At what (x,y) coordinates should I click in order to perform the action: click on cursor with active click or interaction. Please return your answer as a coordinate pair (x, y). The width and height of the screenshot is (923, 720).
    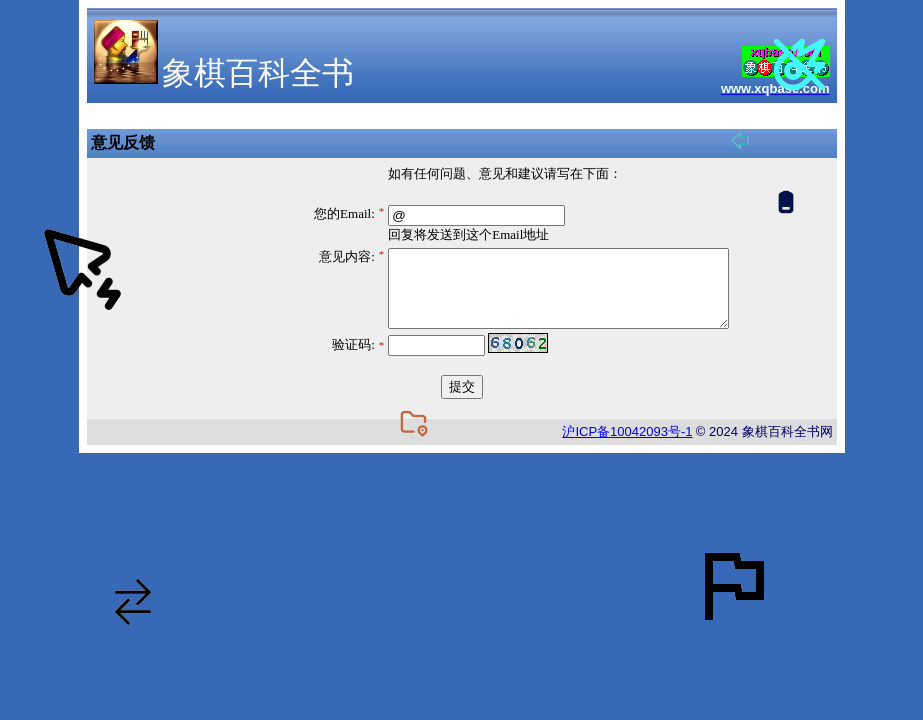
    Looking at the image, I should click on (80, 265).